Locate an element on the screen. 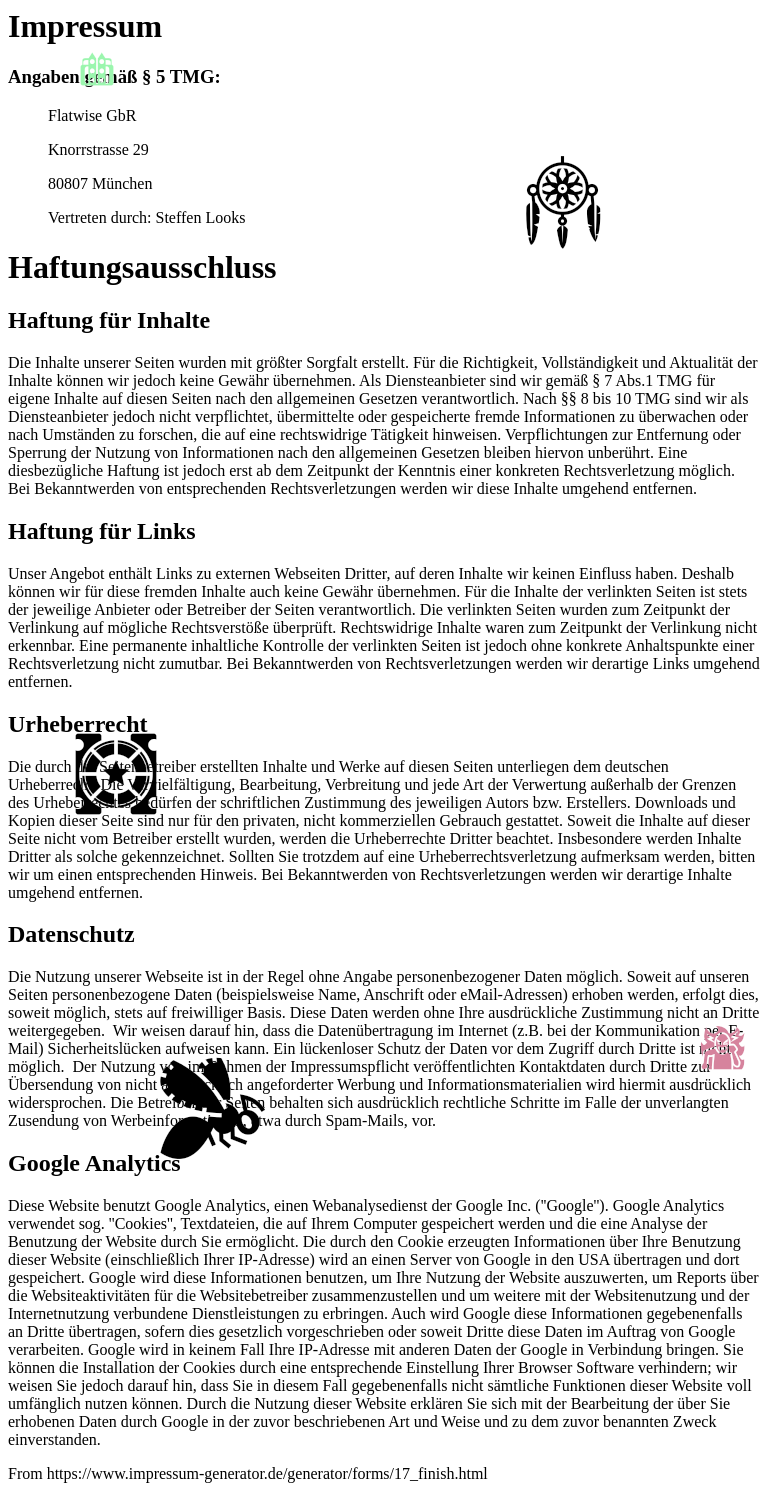 Image resolution: width=768 pixels, height=1499 pixels. indicates bee-related content or honey products is located at coordinates (212, 1110).